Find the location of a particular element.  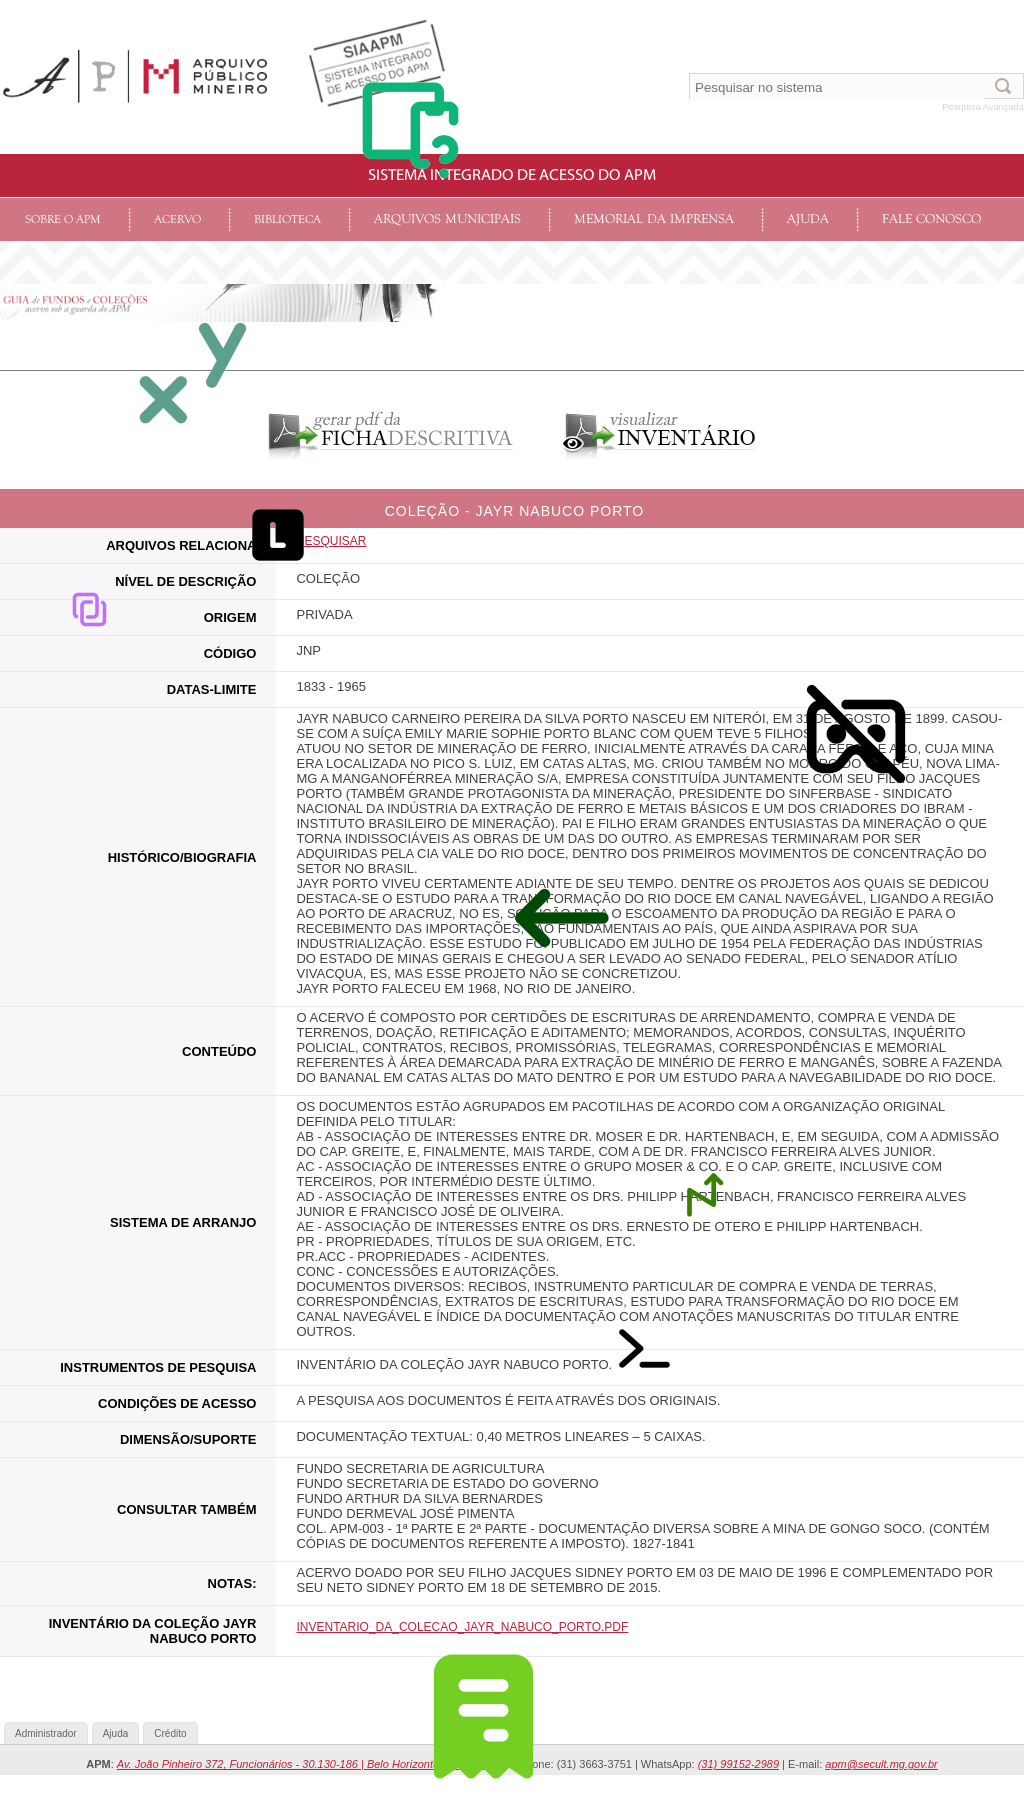

view linked or connected layers is located at coordinates (89, 609).